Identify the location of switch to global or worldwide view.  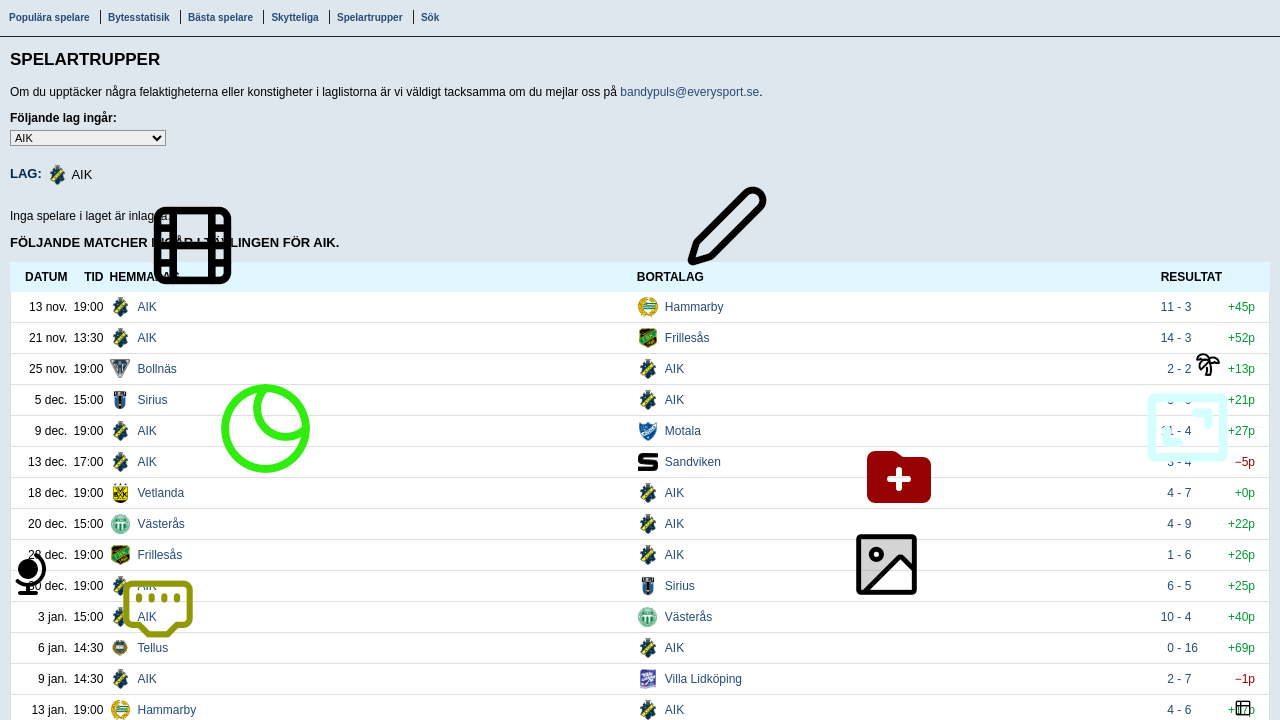
(30, 575).